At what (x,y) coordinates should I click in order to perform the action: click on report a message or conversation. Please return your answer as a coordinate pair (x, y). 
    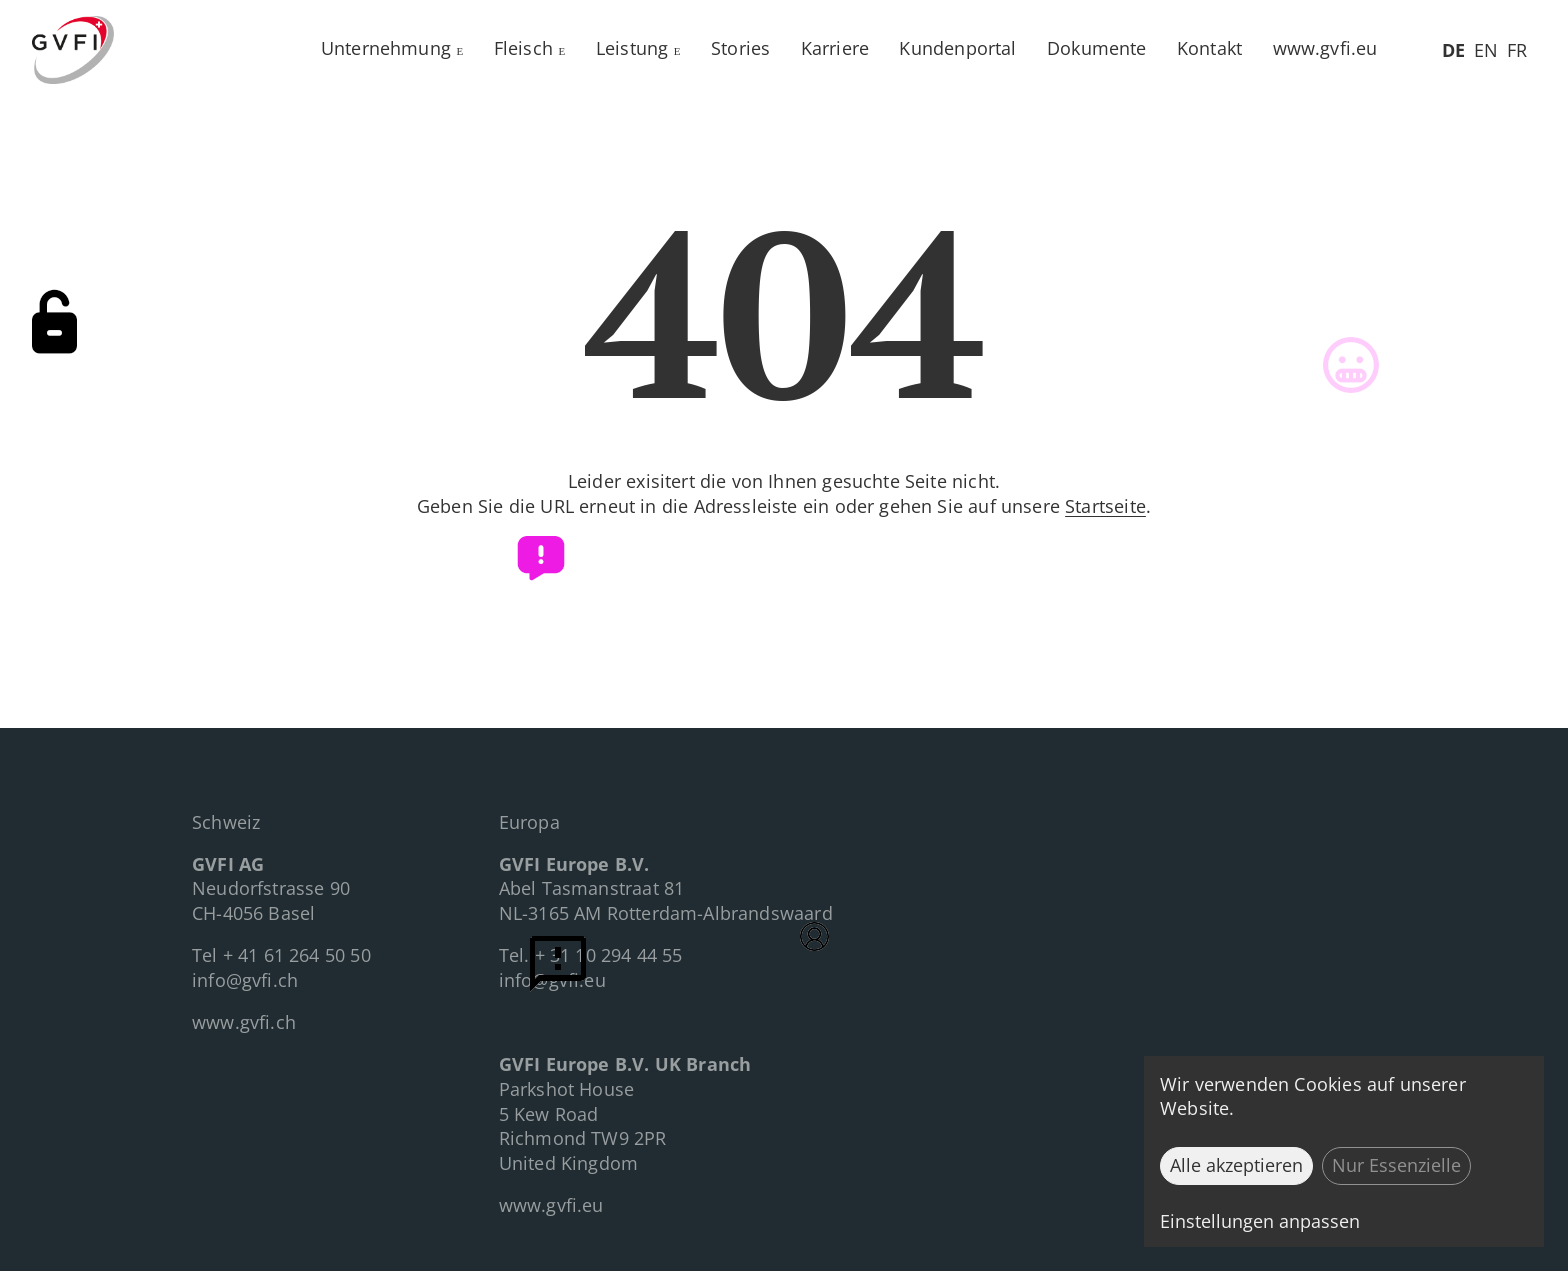
    Looking at the image, I should click on (541, 557).